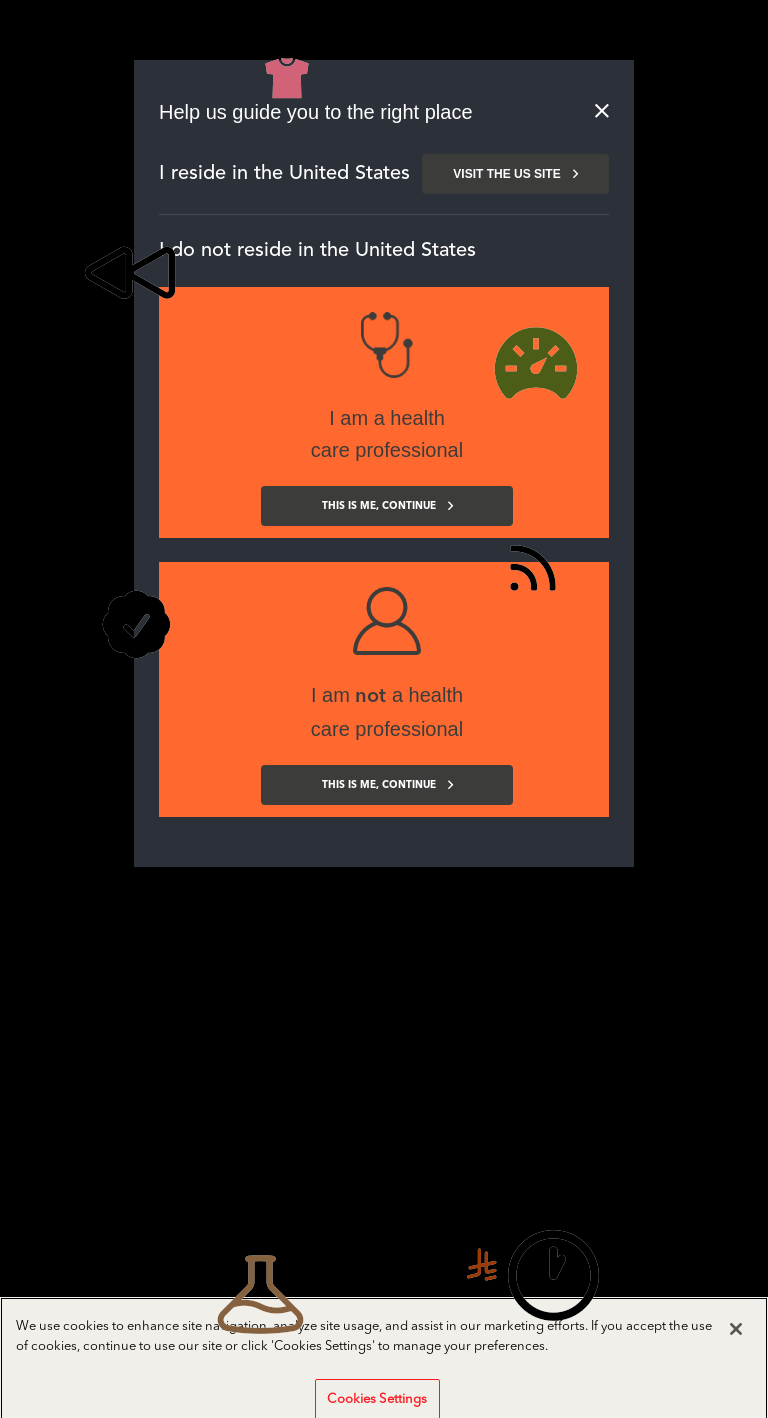 The image size is (768, 1418). I want to click on indicates the time is 1 o'clock, so click(553, 1275).